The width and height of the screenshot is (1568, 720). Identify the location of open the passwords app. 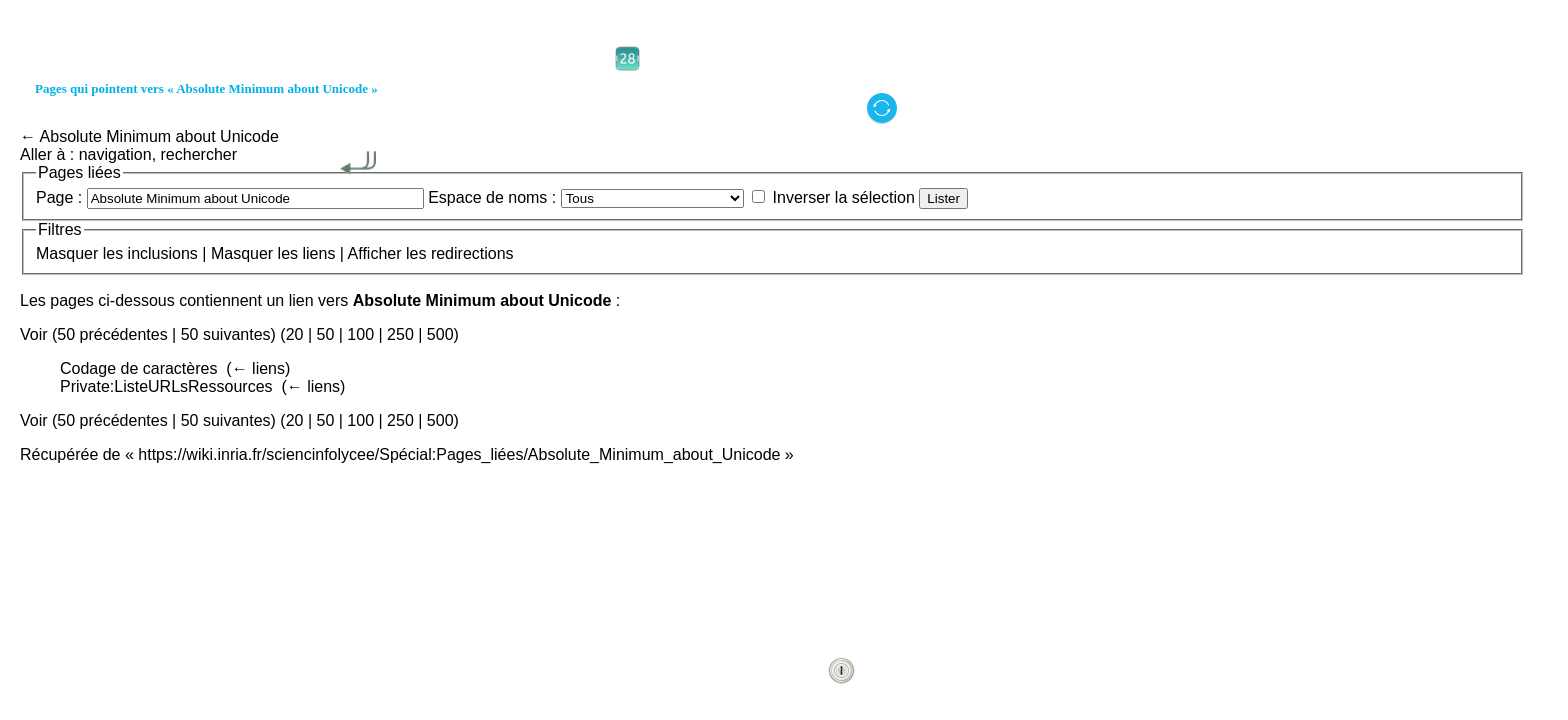
(841, 670).